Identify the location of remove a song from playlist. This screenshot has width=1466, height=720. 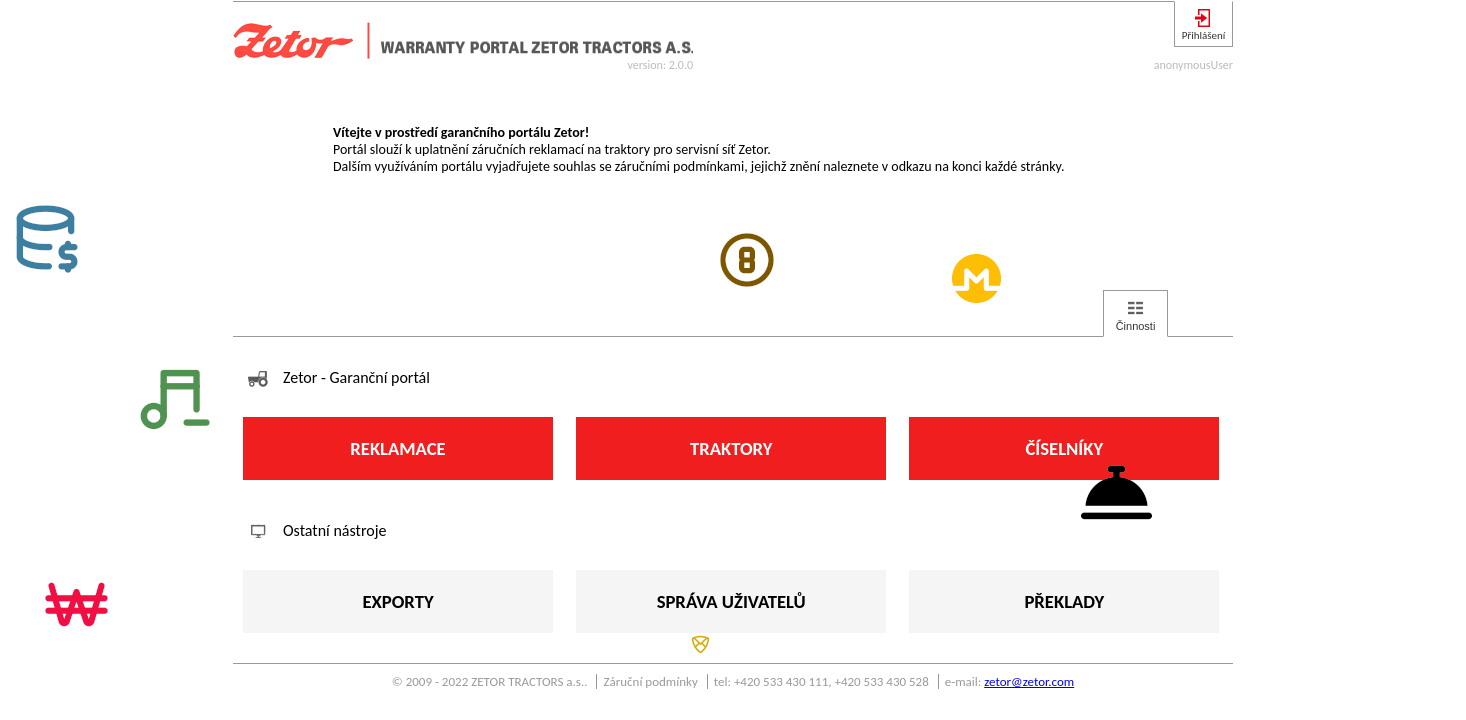
(173, 399).